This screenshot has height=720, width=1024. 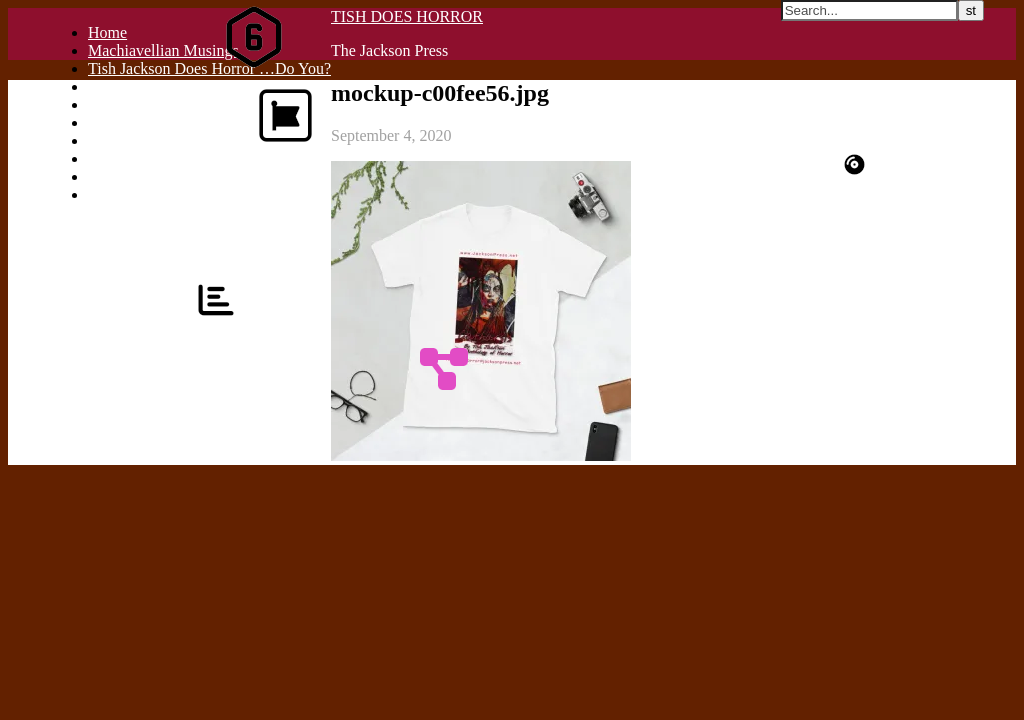 I want to click on view project workflow or diagram, so click(x=444, y=369).